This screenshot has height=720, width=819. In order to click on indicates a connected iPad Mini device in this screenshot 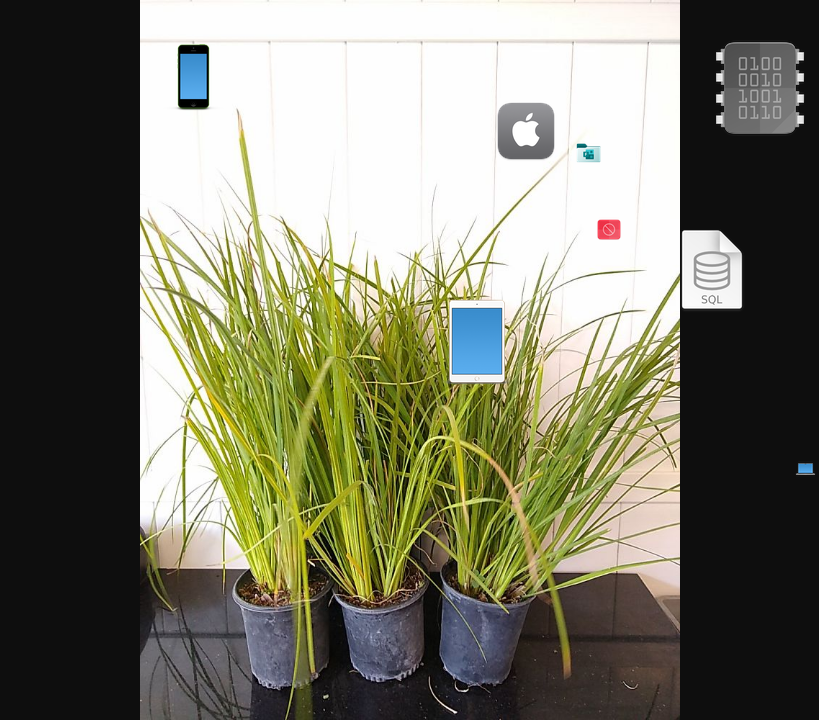, I will do `click(477, 334)`.